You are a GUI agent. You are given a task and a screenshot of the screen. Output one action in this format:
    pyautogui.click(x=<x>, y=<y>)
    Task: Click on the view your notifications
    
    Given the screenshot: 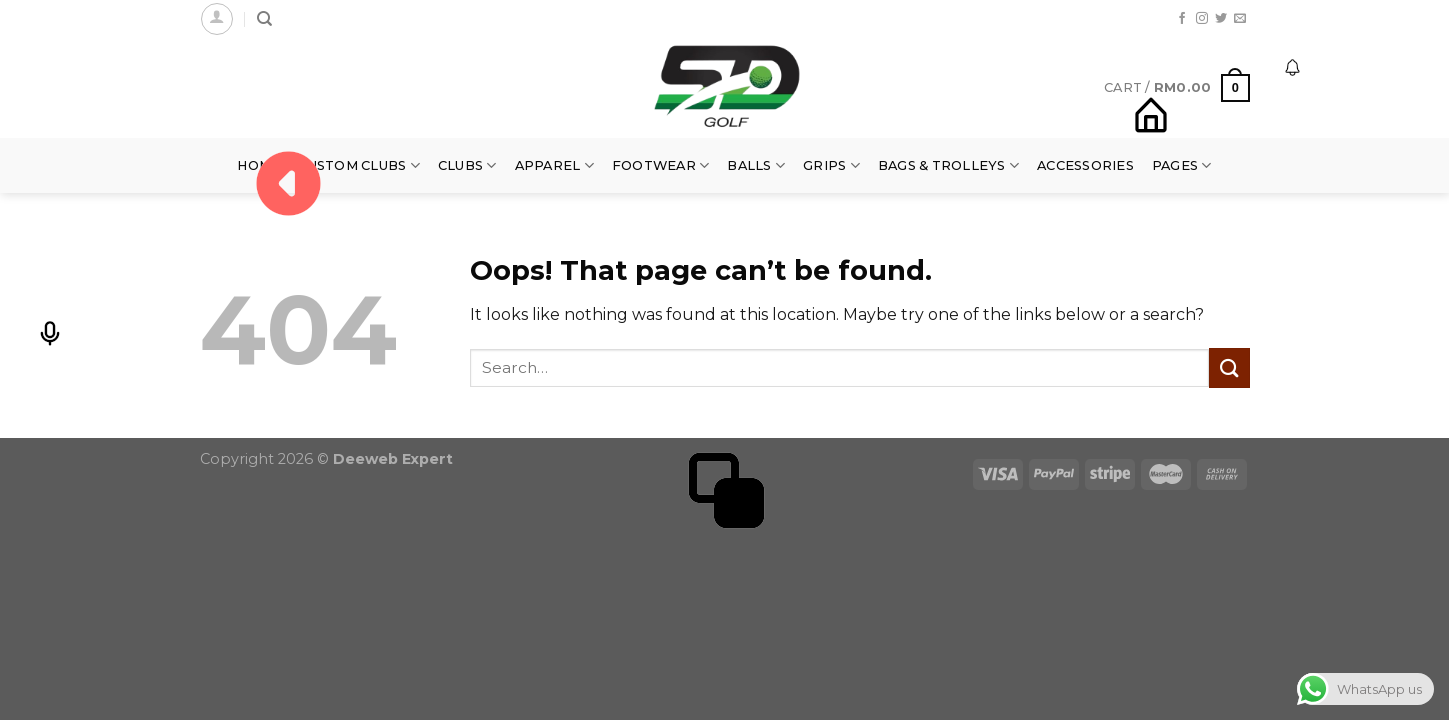 What is the action you would take?
    pyautogui.click(x=1292, y=67)
    